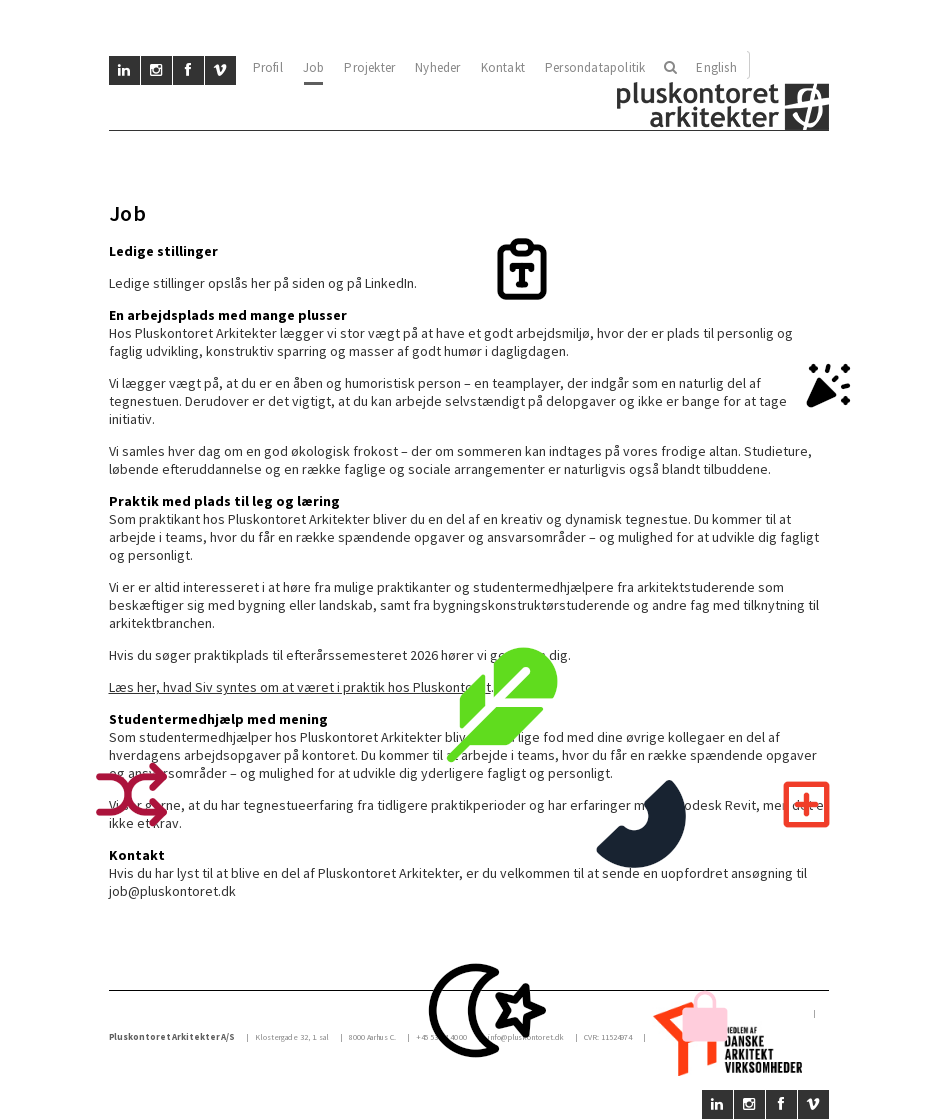 The height and width of the screenshot is (1119, 937). What do you see at coordinates (483, 1010) in the screenshot?
I see `indicates Islamic religious content or features` at bounding box center [483, 1010].